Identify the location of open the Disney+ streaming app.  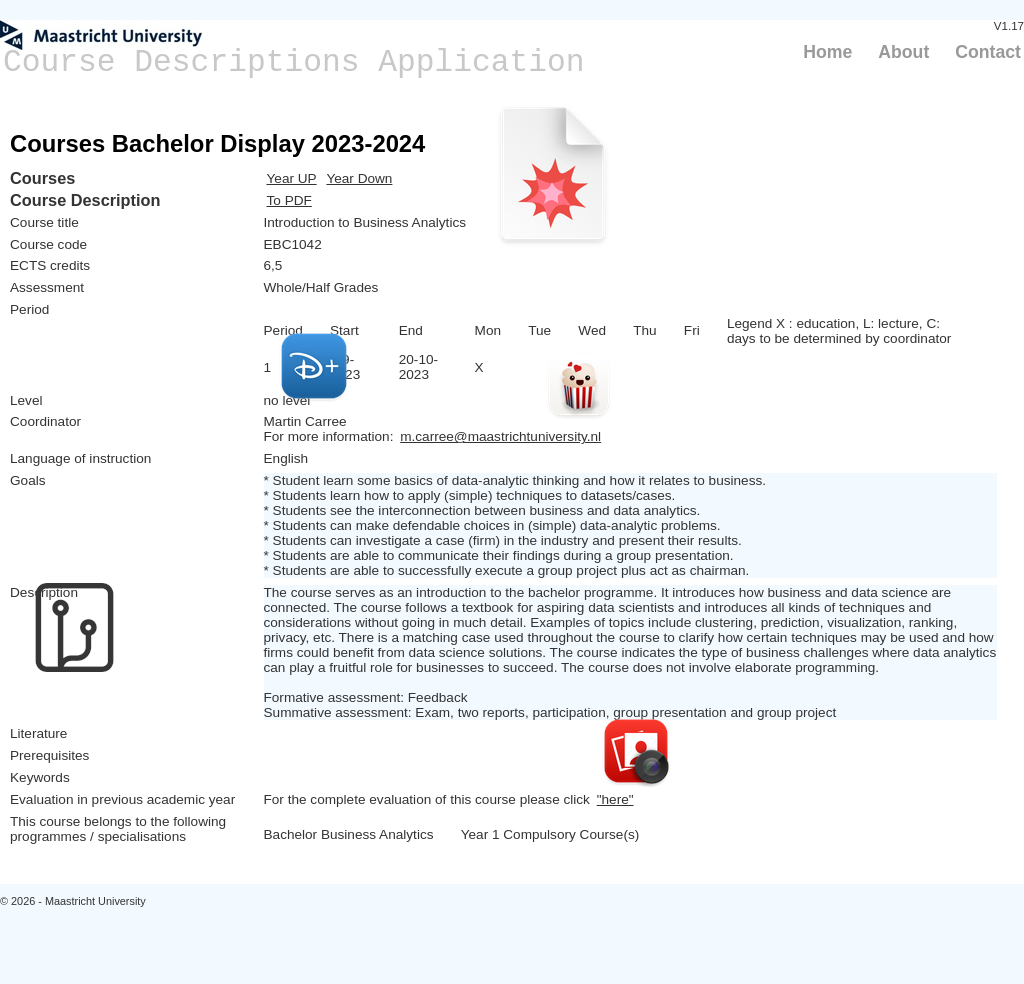
(314, 366).